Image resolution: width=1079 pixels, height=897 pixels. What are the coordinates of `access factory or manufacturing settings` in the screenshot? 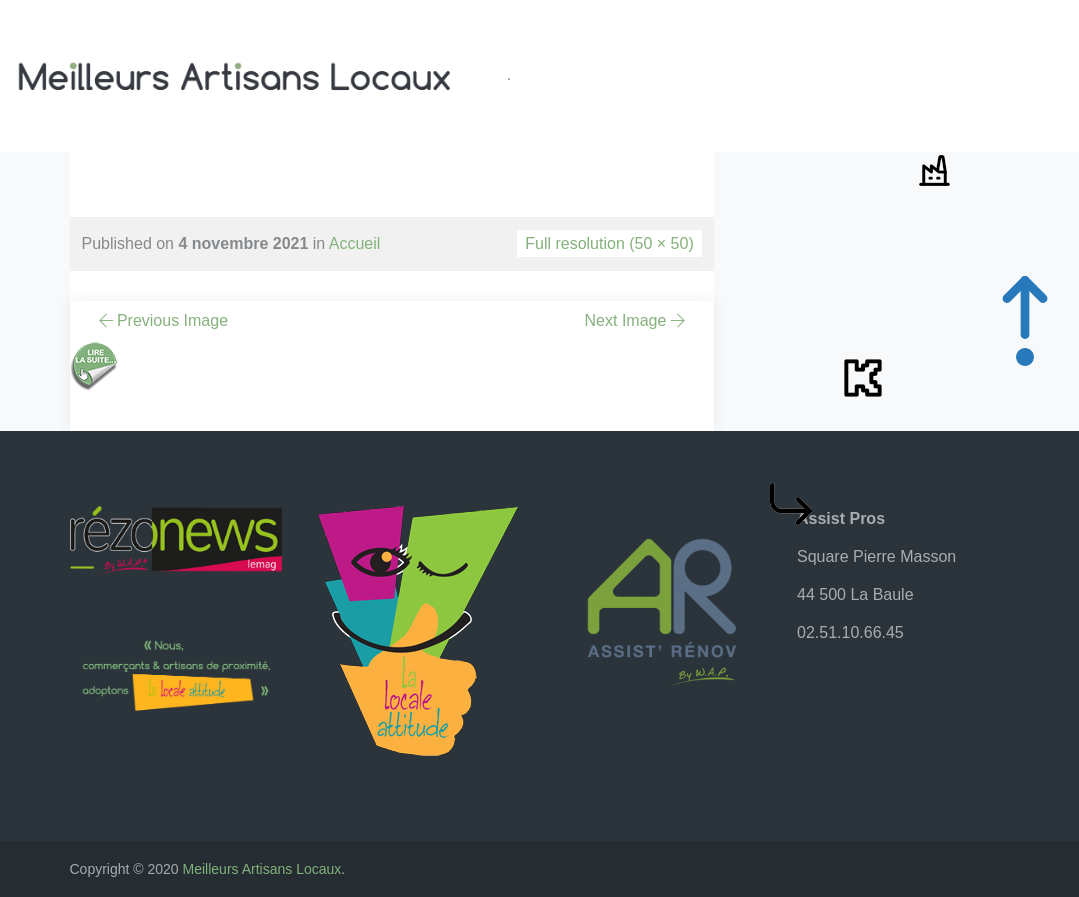 It's located at (934, 170).